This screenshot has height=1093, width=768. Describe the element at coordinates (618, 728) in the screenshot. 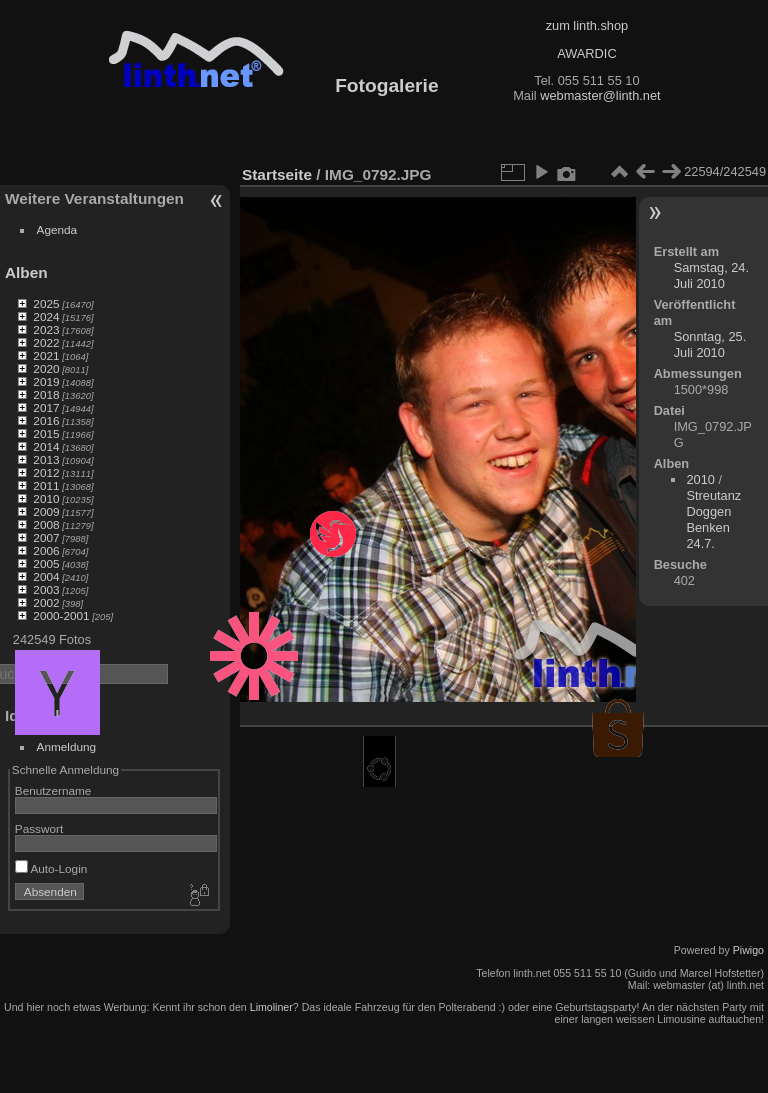

I see `open the Shopee shopping app` at that location.